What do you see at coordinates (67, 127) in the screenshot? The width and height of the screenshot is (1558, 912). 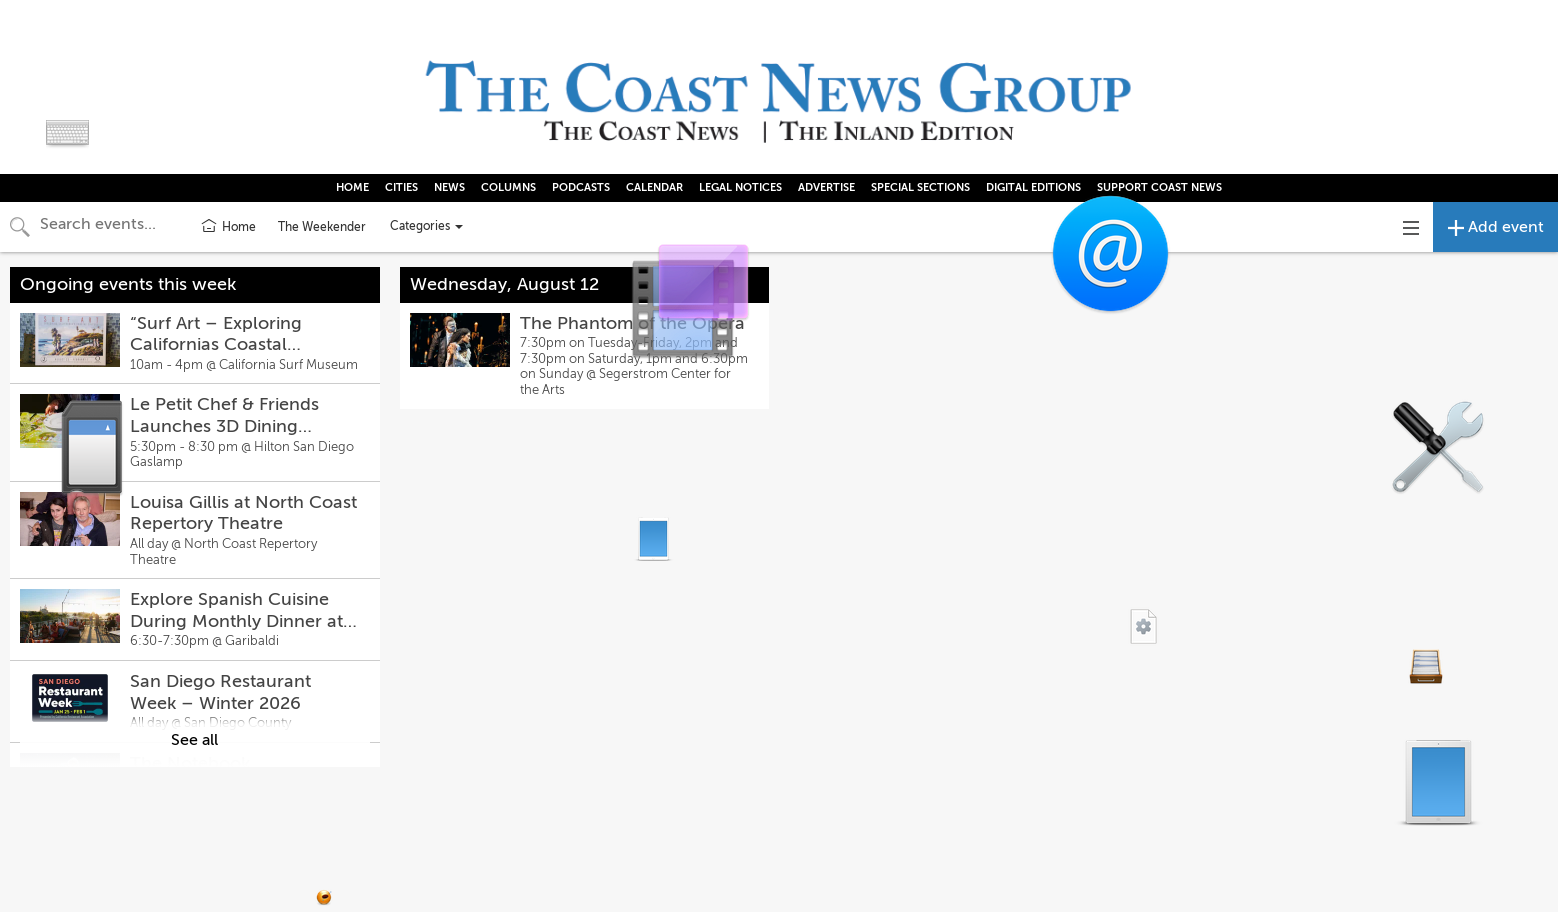 I see `bluetooth keyboard connected` at bounding box center [67, 127].